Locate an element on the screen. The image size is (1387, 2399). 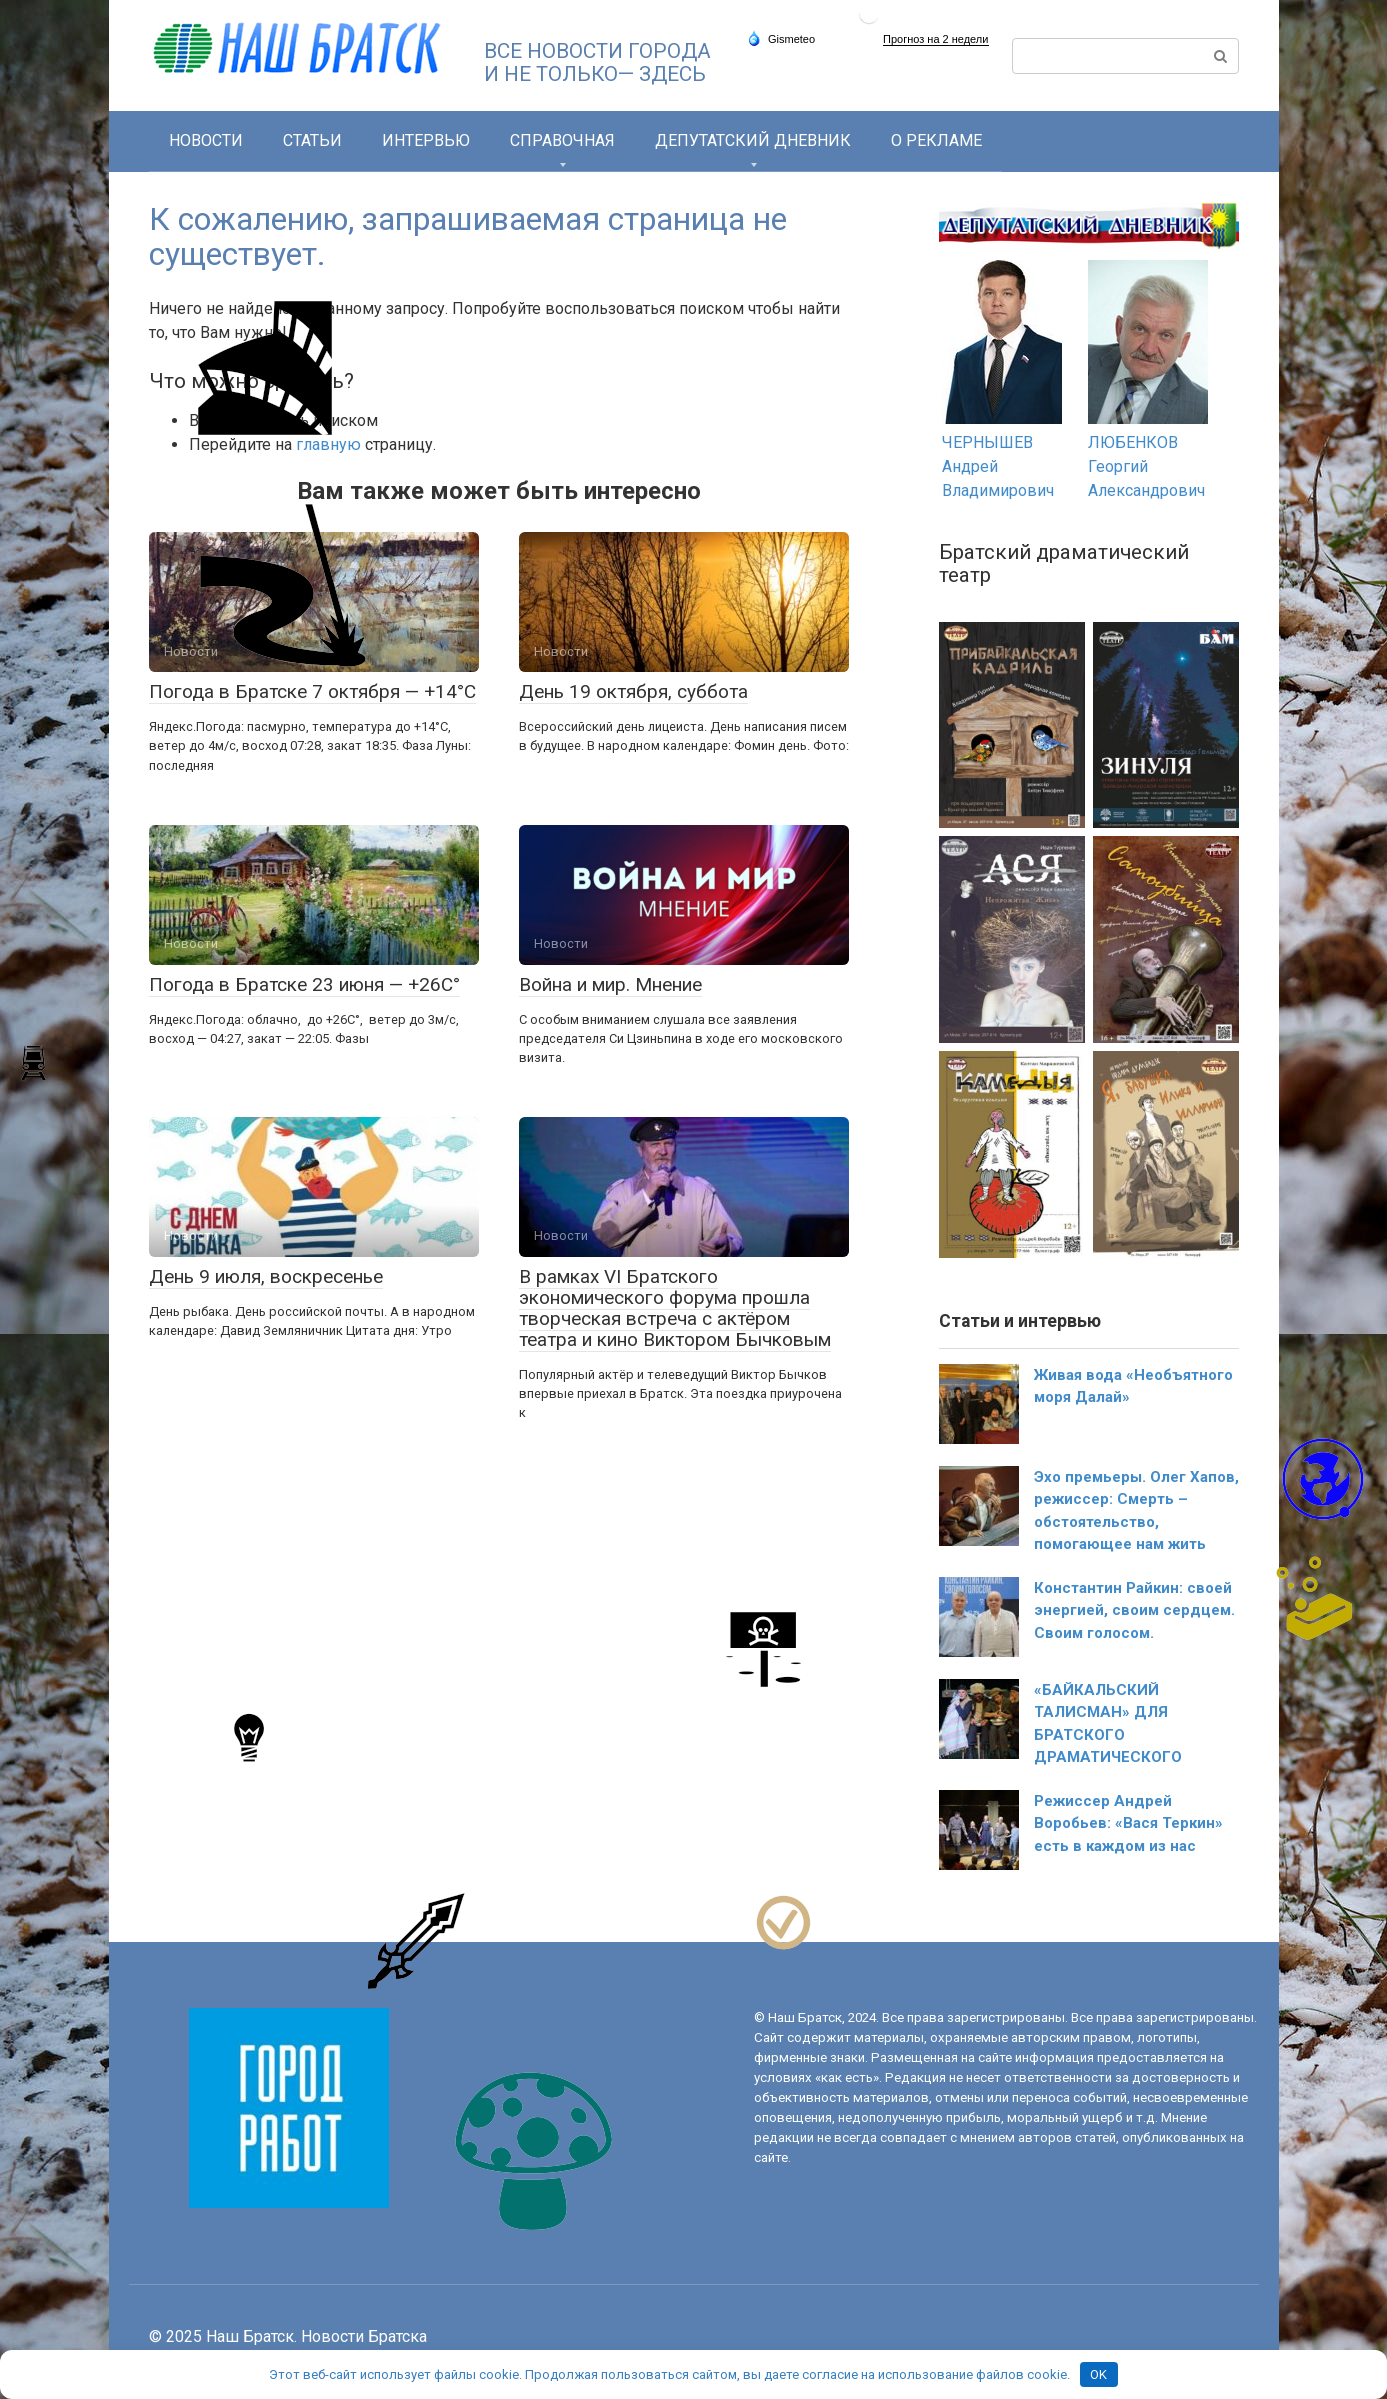
activate laser attack ability is located at coordinates (283, 587).